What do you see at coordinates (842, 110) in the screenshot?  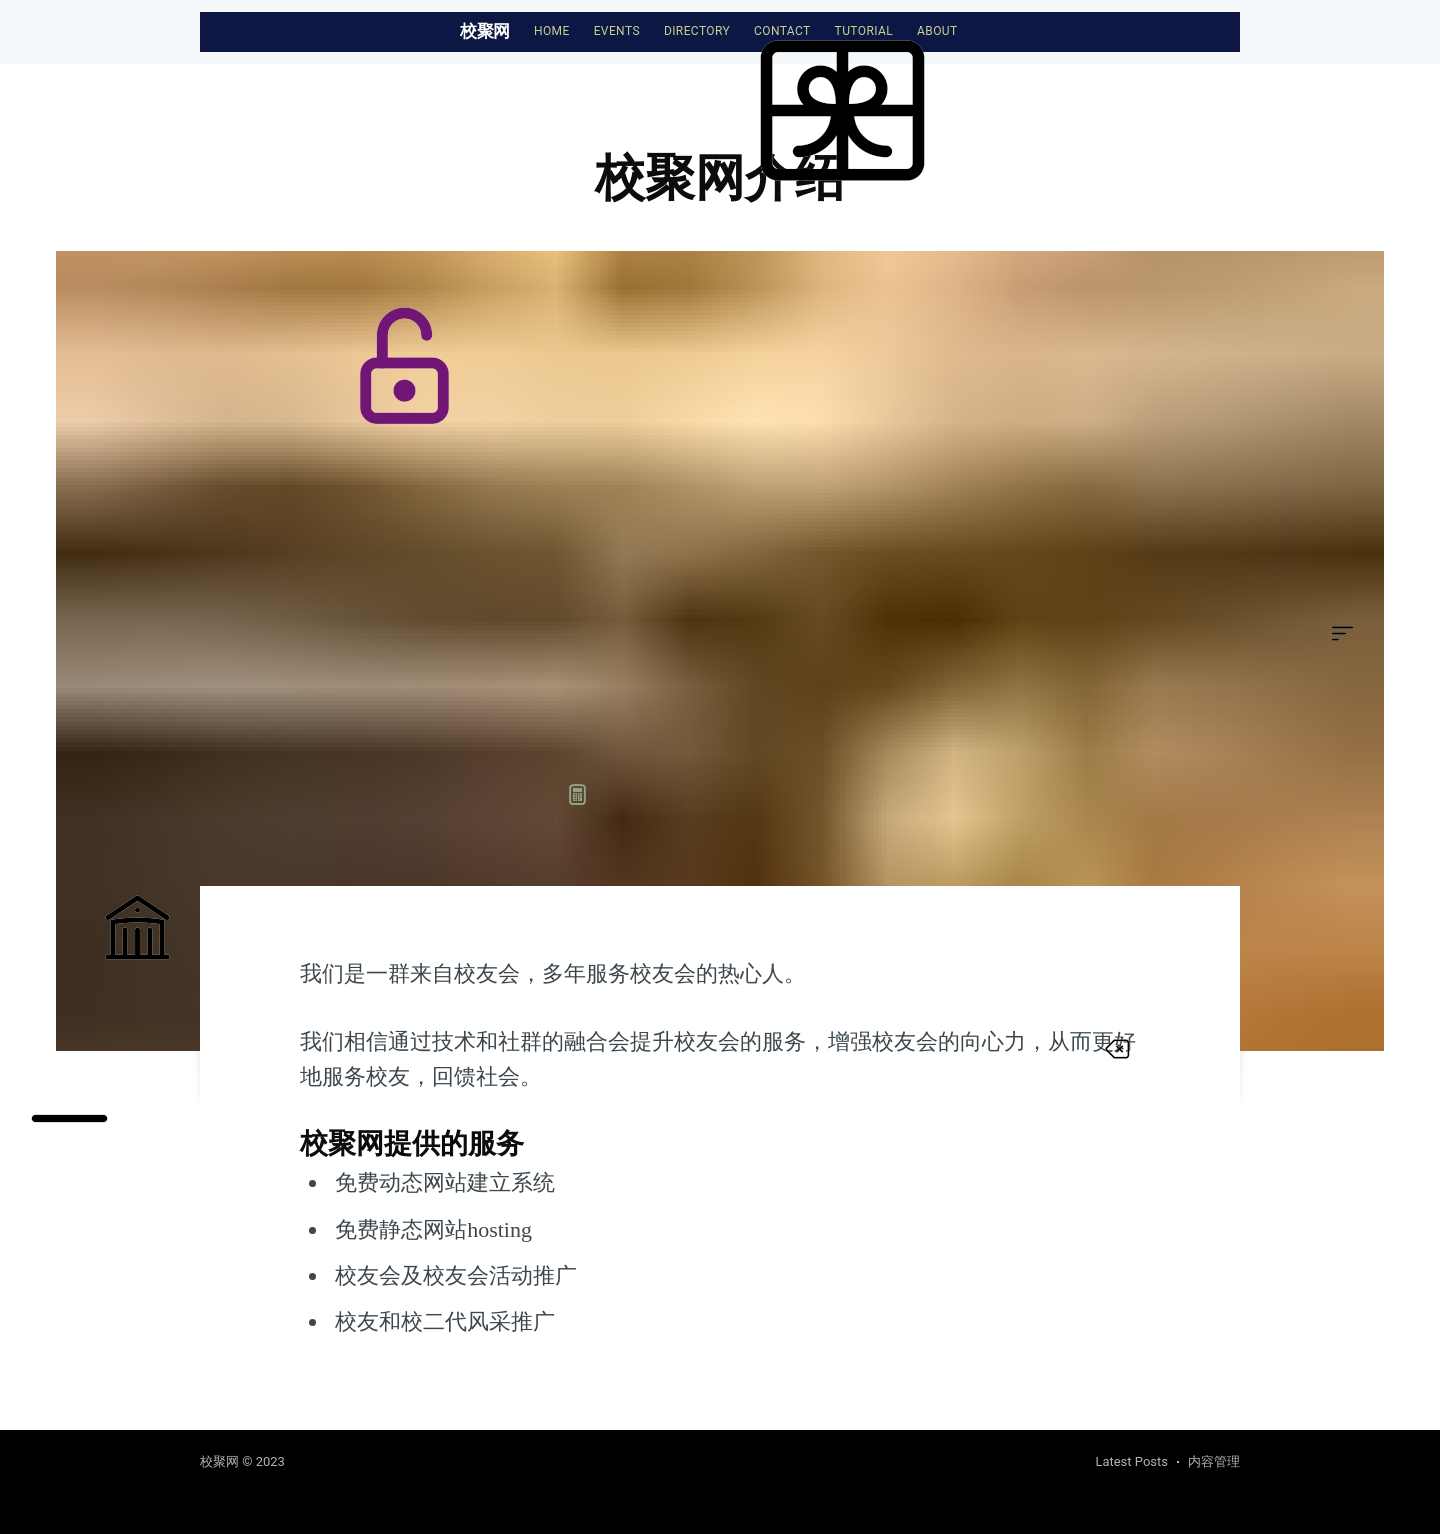 I see `view or send a gift` at bounding box center [842, 110].